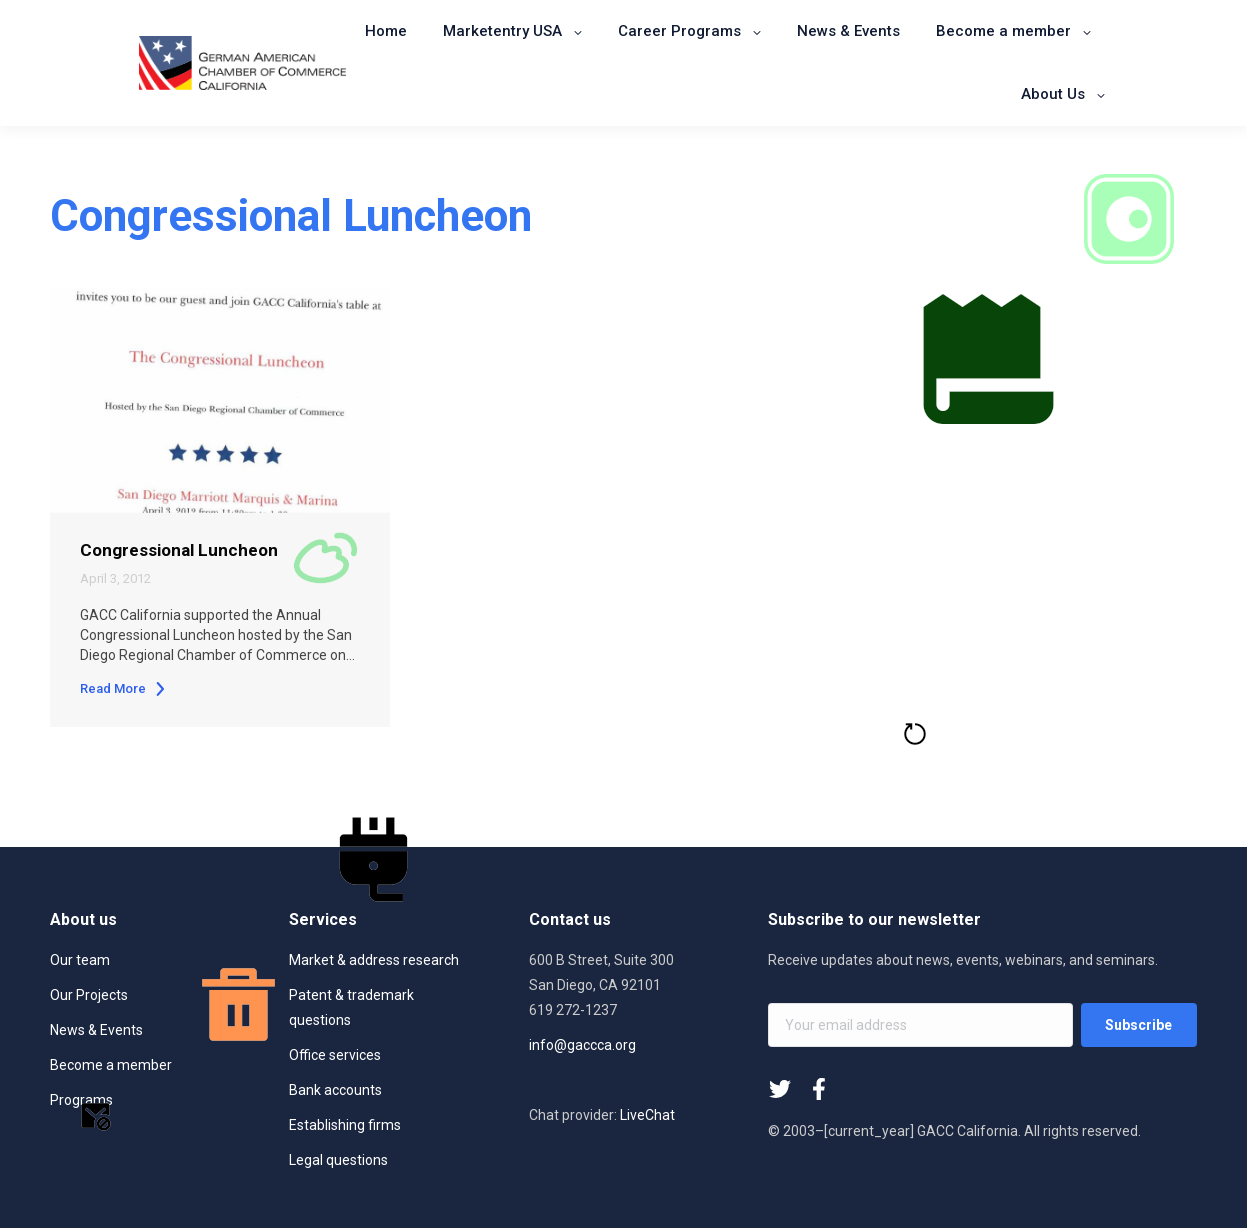 The width and height of the screenshot is (1247, 1228). I want to click on delete selected item, so click(238, 1004).